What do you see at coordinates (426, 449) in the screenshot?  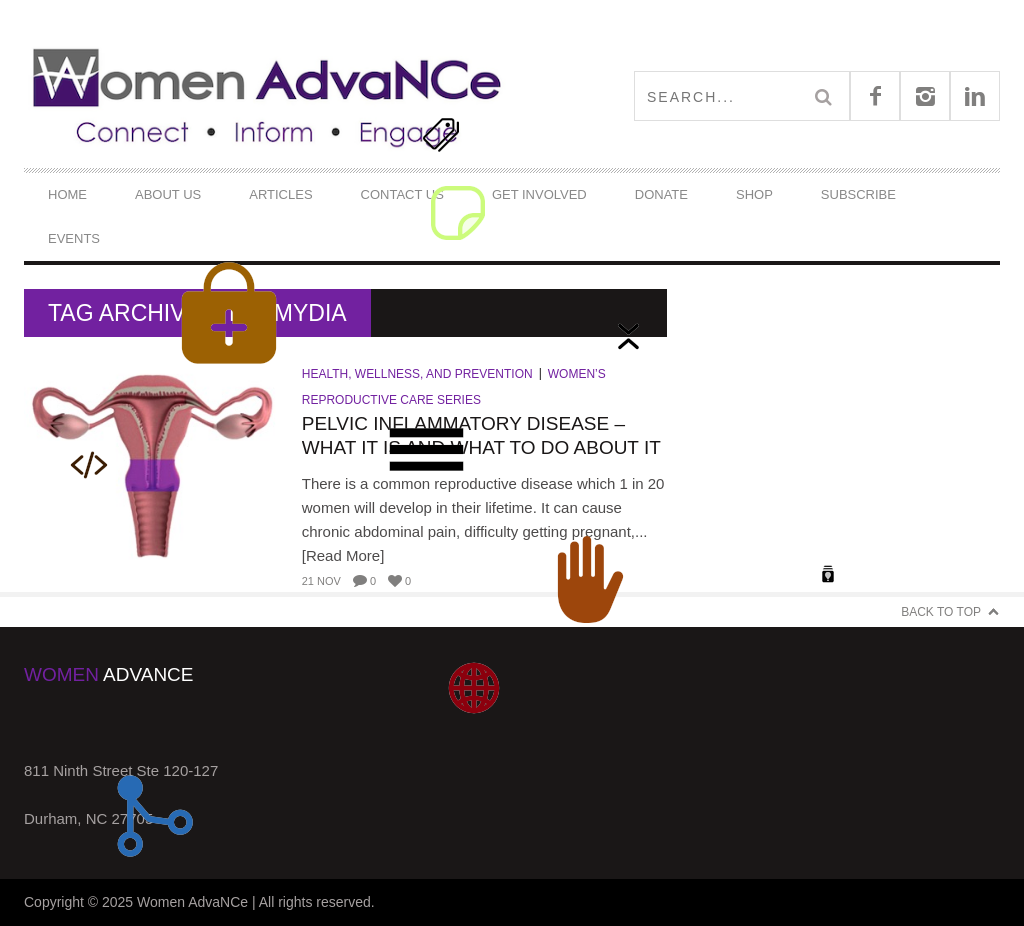 I see `open navigation menu` at bounding box center [426, 449].